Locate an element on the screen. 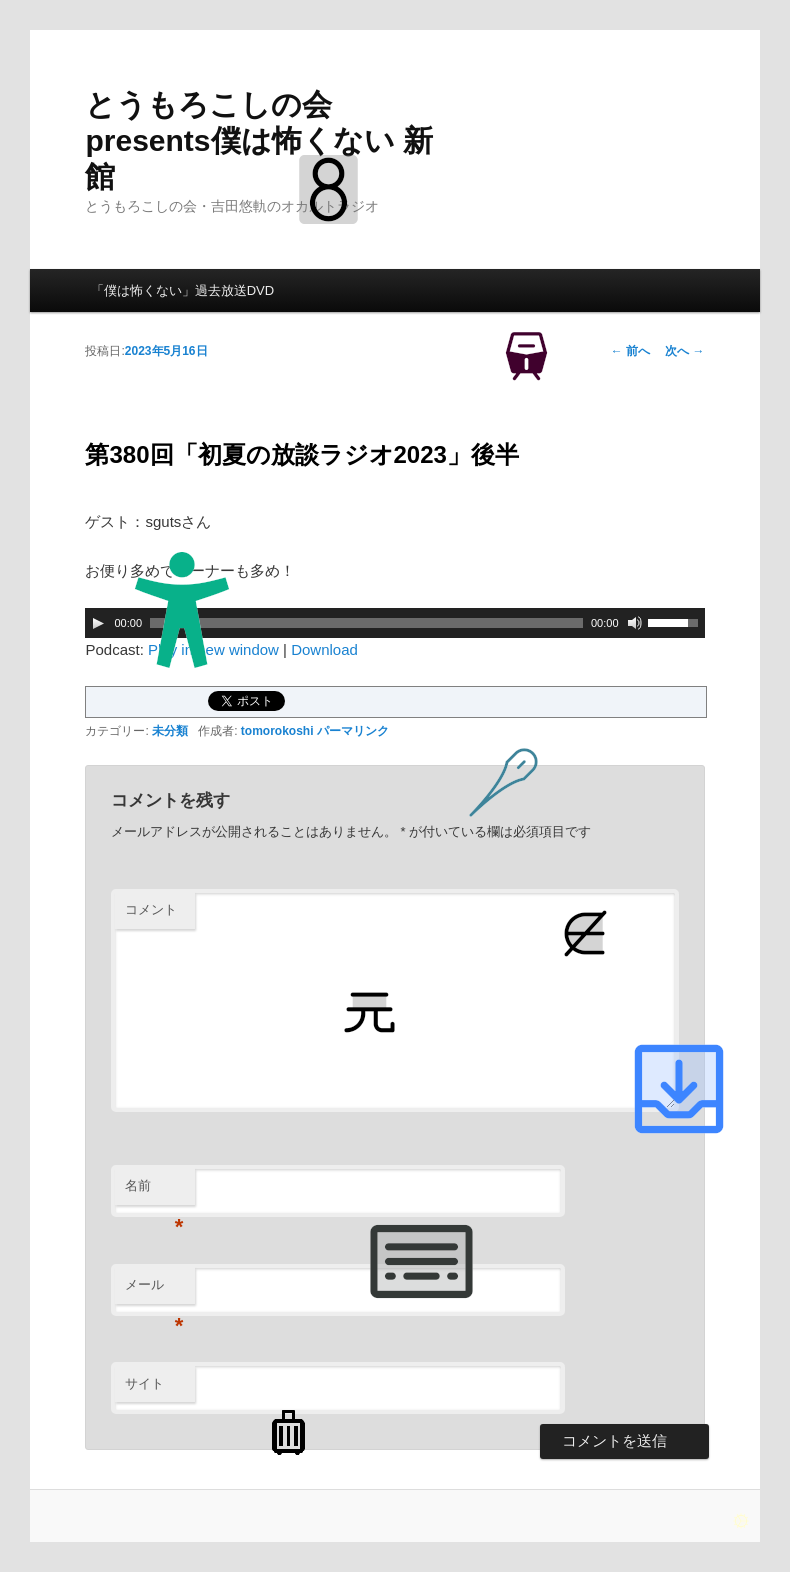 The width and height of the screenshot is (790, 1572). access regional train schedules is located at coordinates (526, 354).